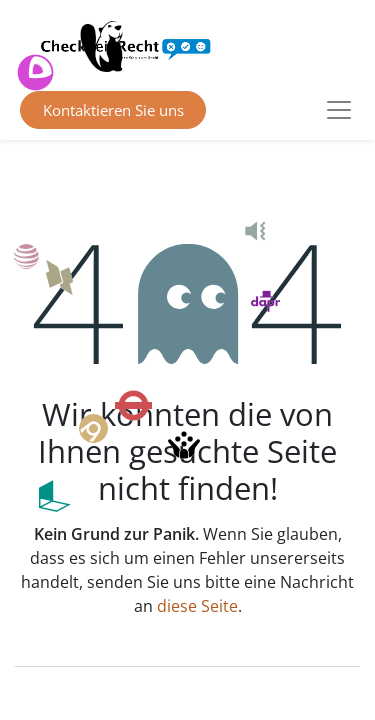 The width and height of the screenshot is (375, 720). I want to click on open dbeaver database management application, so click(101, 46).